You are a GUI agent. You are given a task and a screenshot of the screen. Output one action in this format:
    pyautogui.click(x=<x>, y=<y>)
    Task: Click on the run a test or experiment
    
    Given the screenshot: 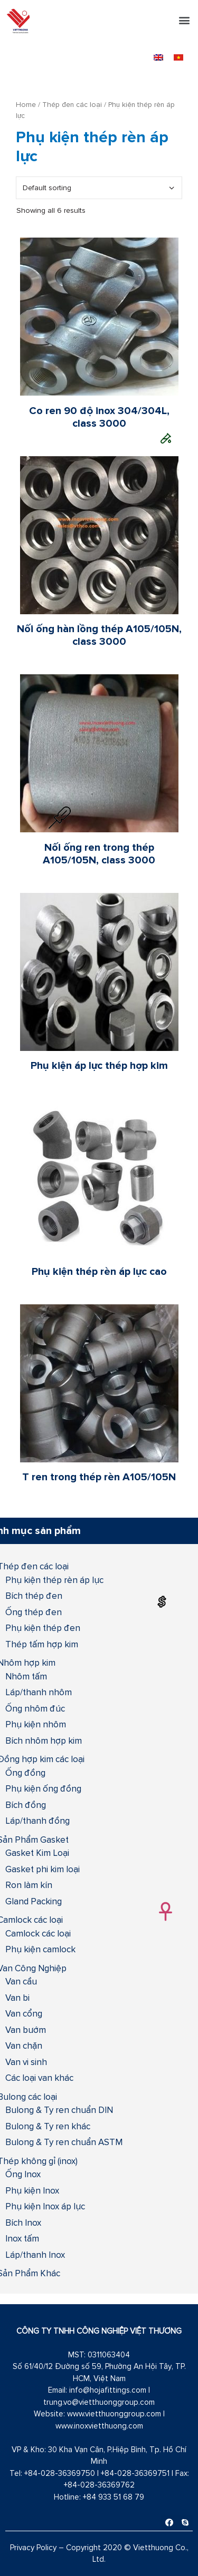 What is the action you would take?
    pyautogui.click(x=166, y=438)
    